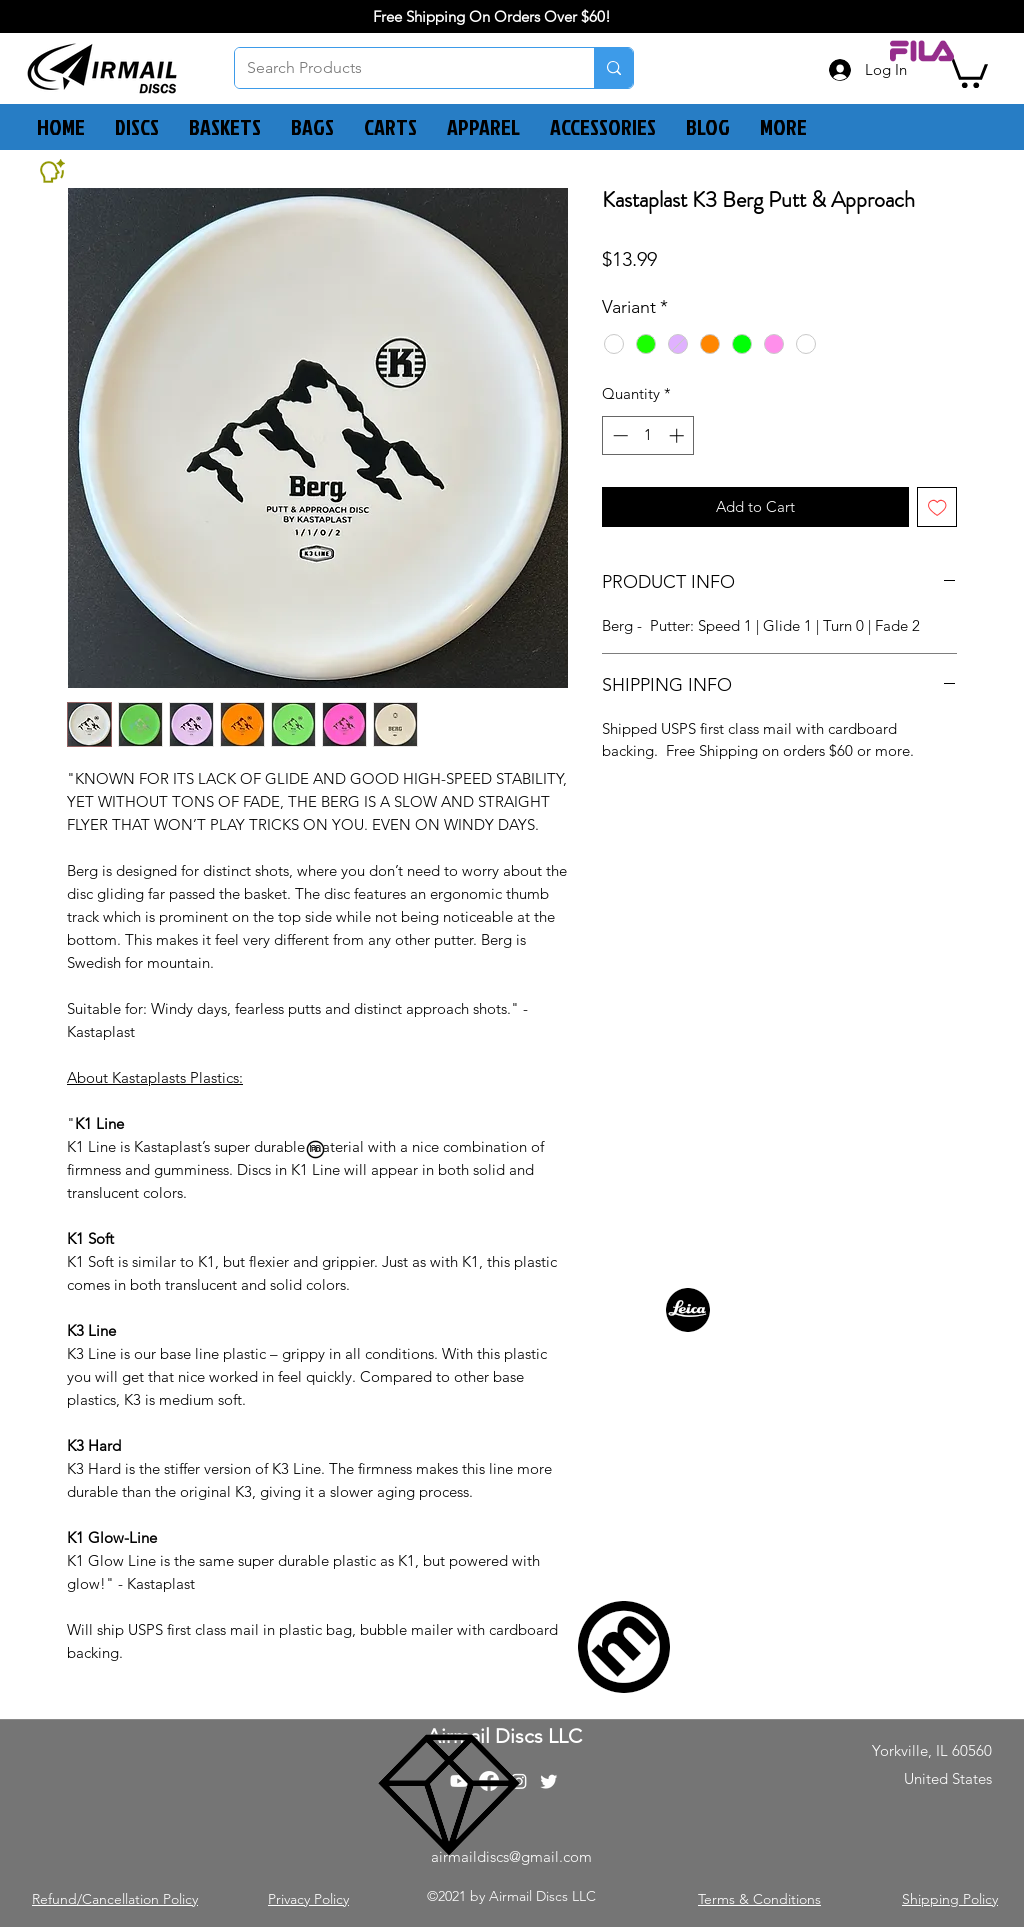  I want to click on data.ai company logo, so click(449, 1795).